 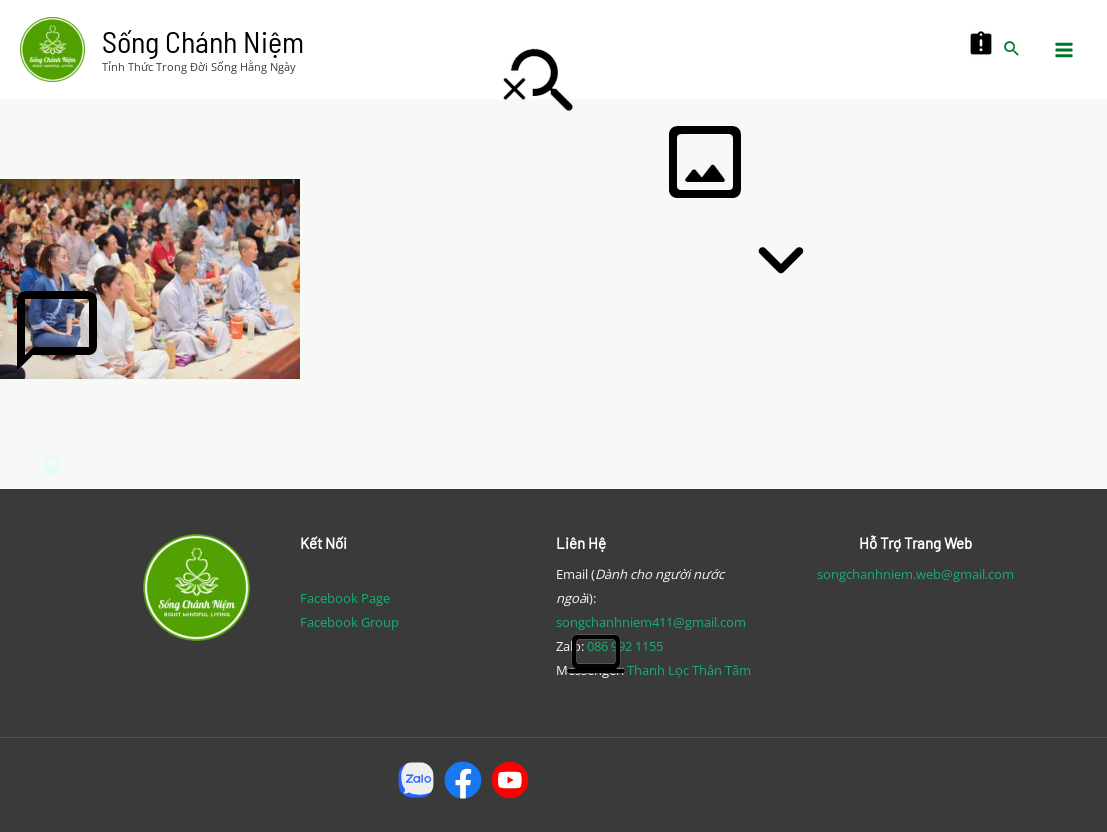 I want to click on search is disabled or unavailable, so click(x=543, y=81).